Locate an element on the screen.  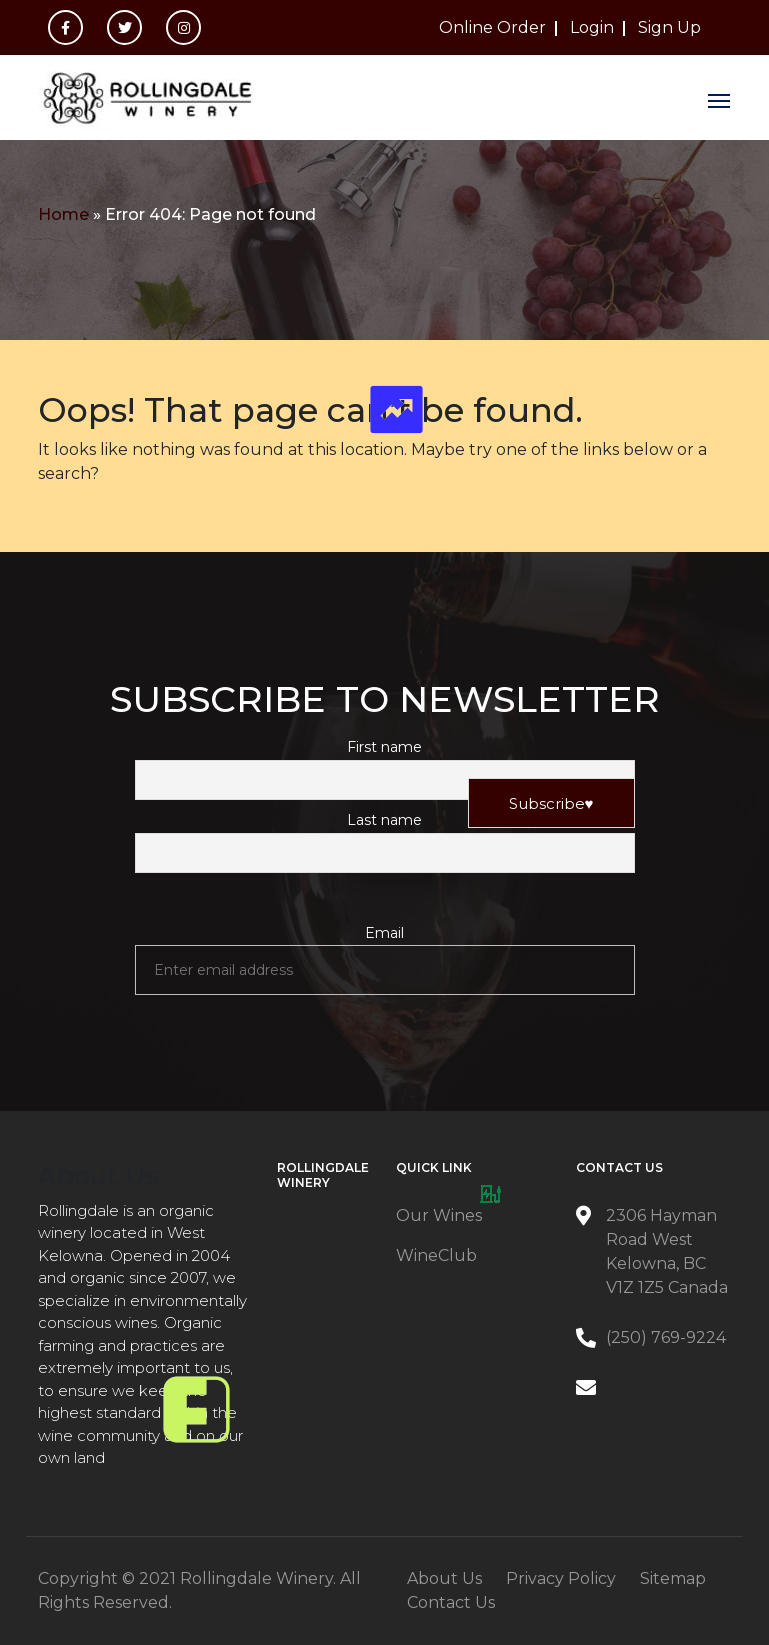
find nearby EV charging stations is located at coordinates (490, 1194).